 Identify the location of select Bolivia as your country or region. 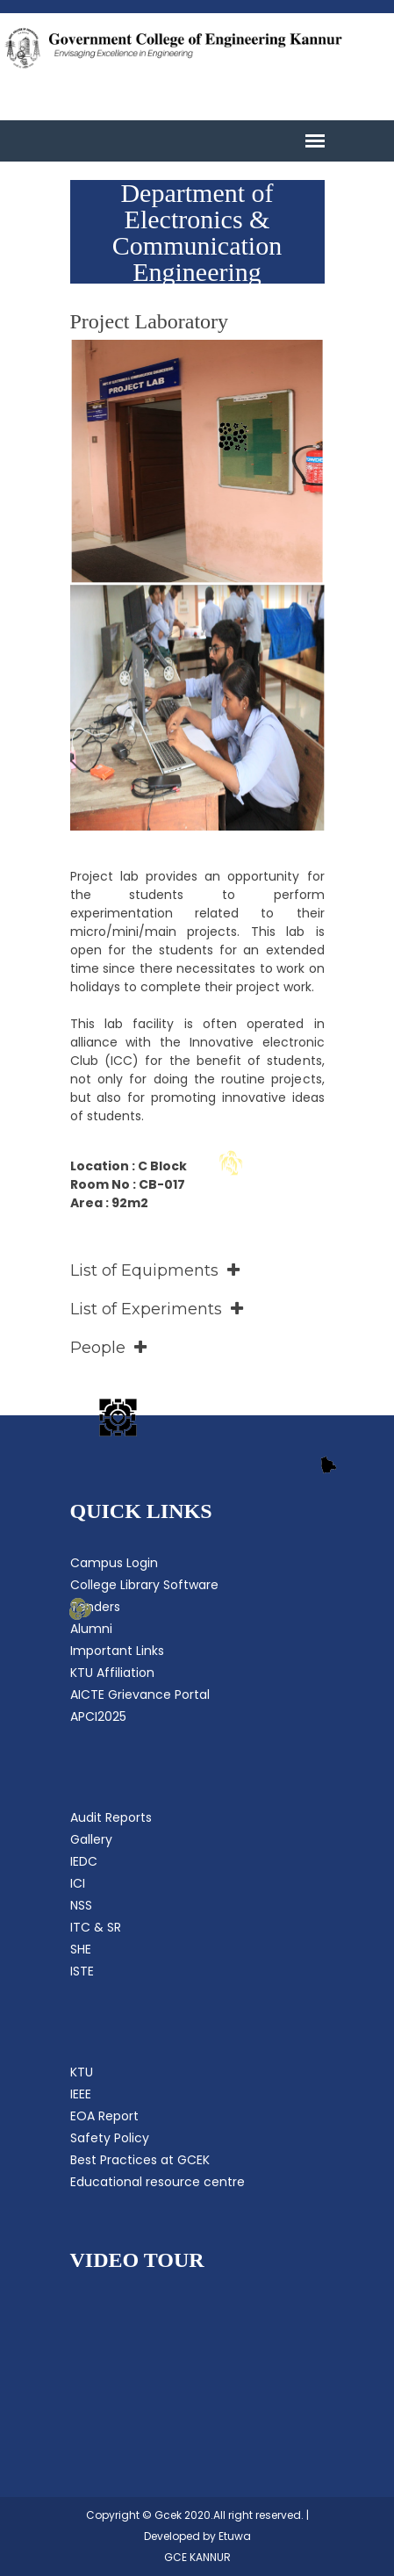
(328, 1464).